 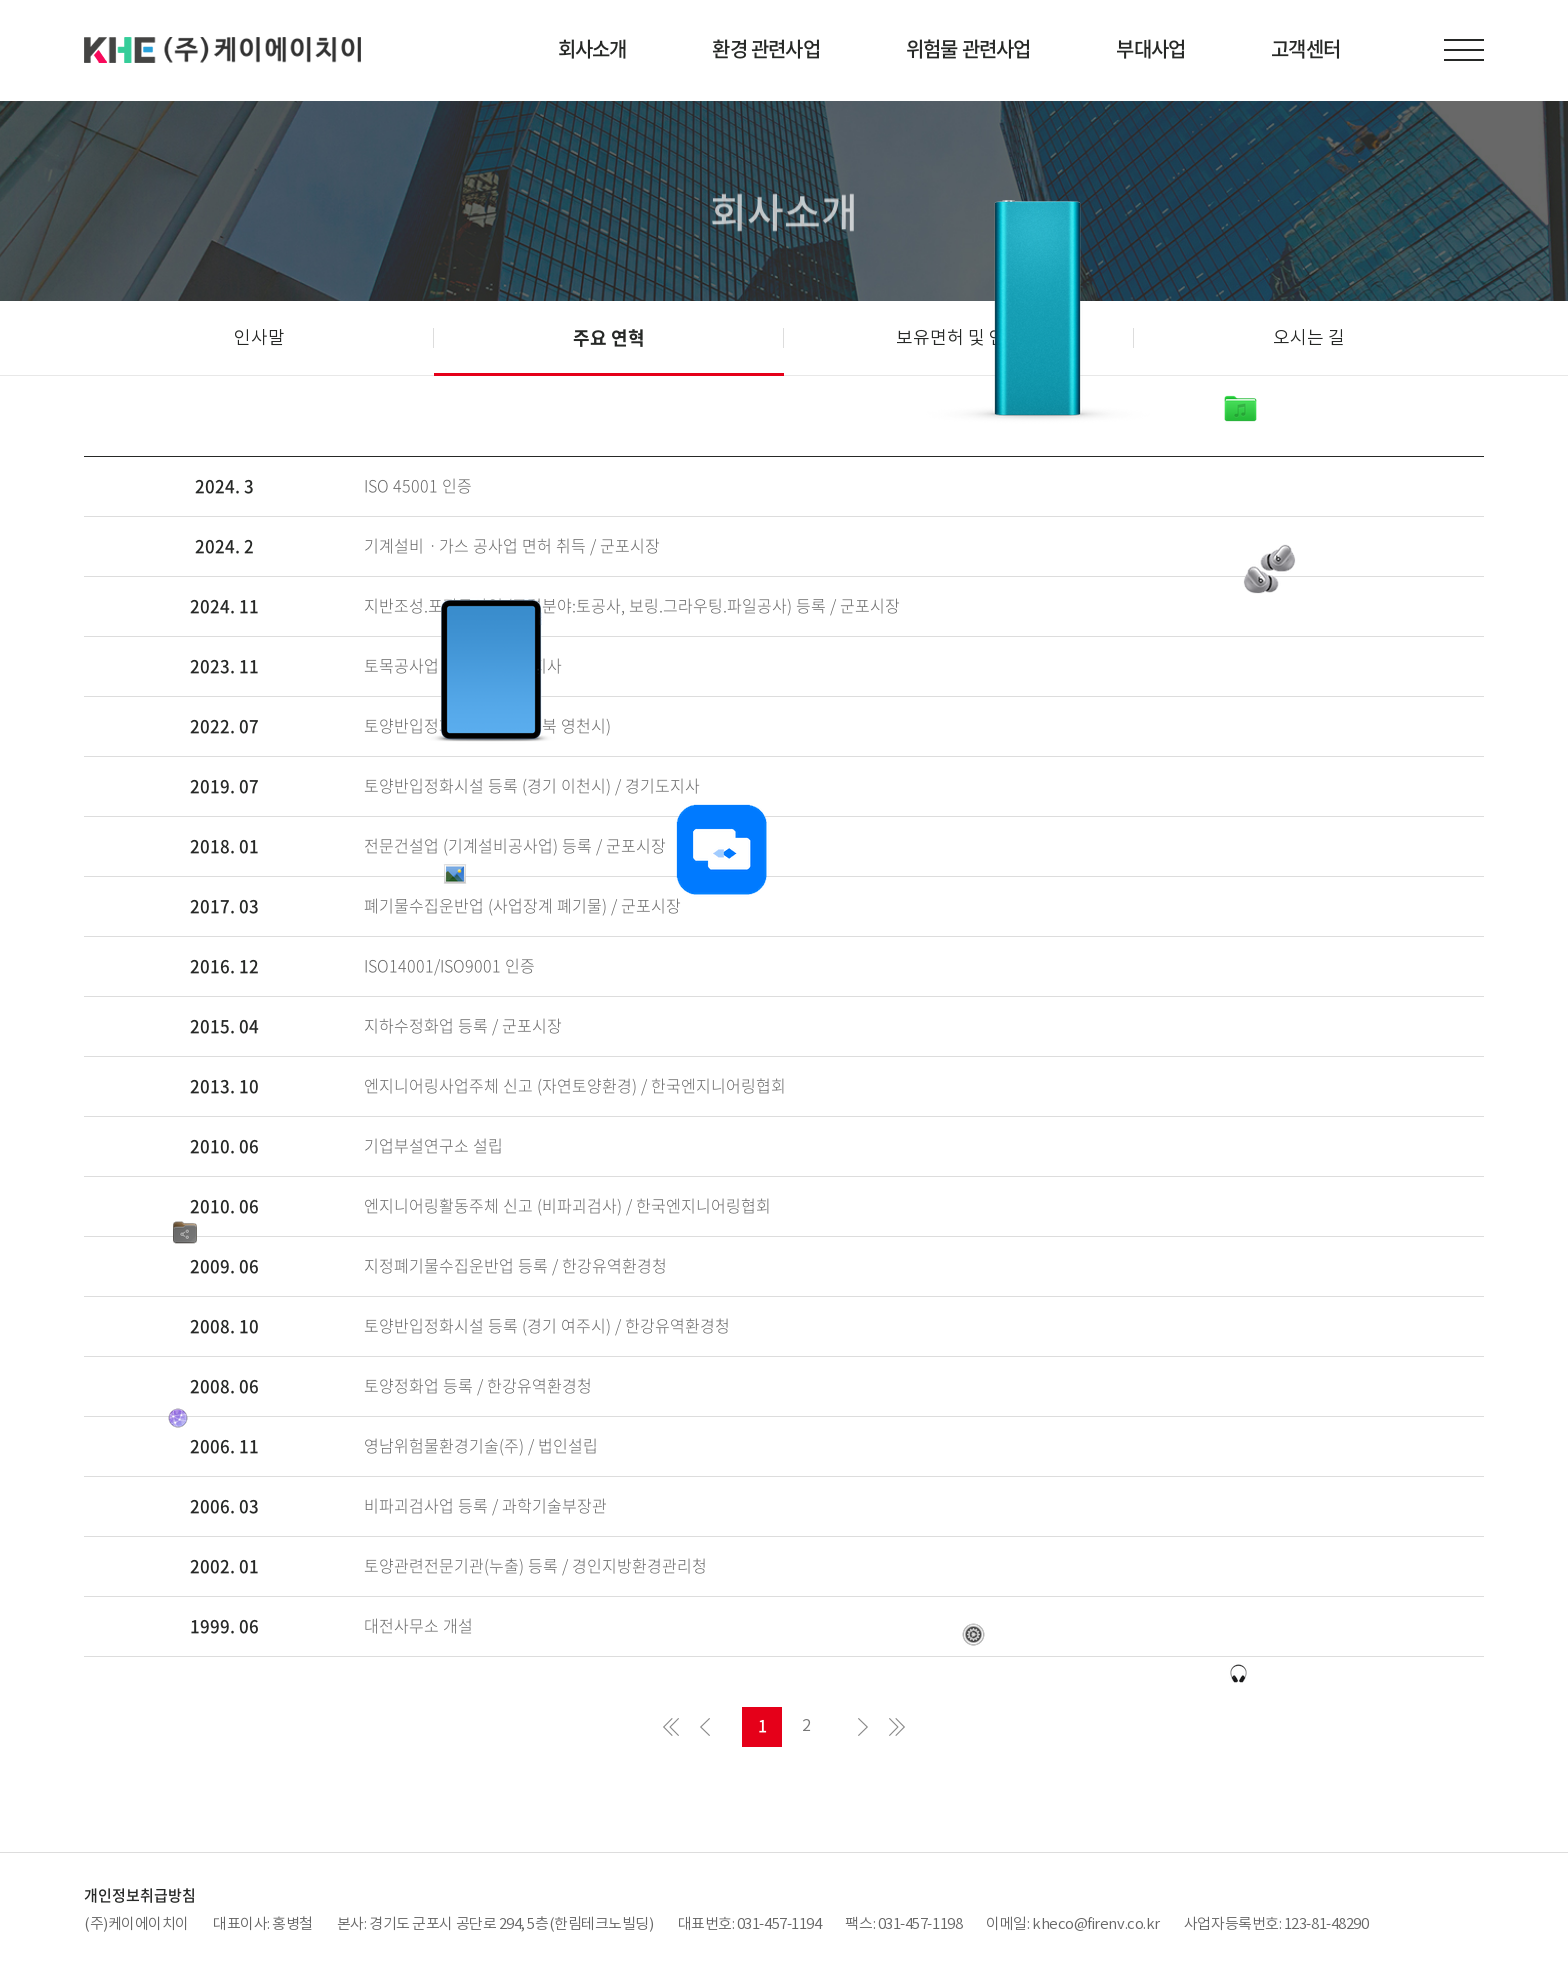 What do you see at coordinates (491, 671) in the screenshot?
I see `indicates a connected iPad device` at bounding box center [491, 671].